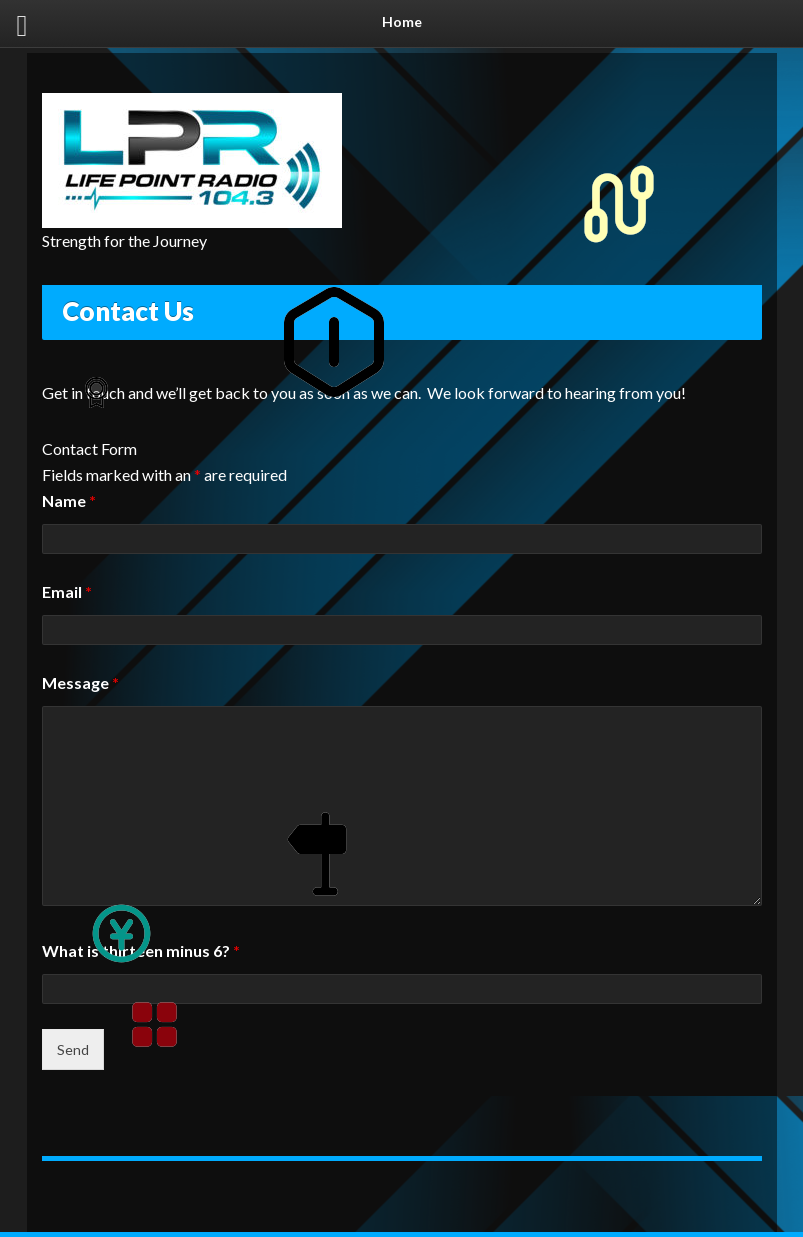 The width and height of the screenshot is (803, 1237). Describe the element at coordinates (317, 854) in the screenshot. I see `navigate to previous step or section` at that location.